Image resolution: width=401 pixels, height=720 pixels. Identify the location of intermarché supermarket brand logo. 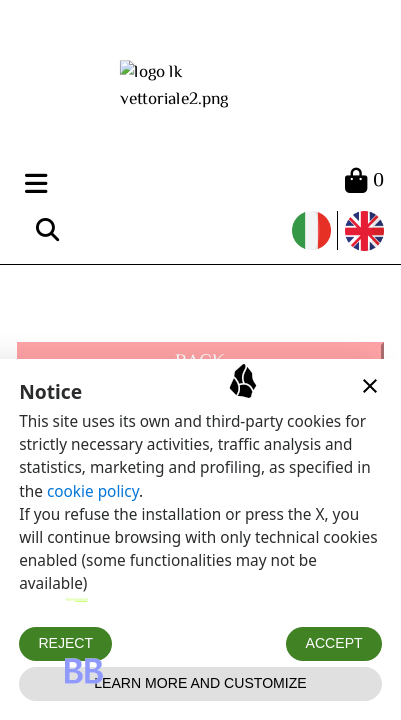
(77, 600).